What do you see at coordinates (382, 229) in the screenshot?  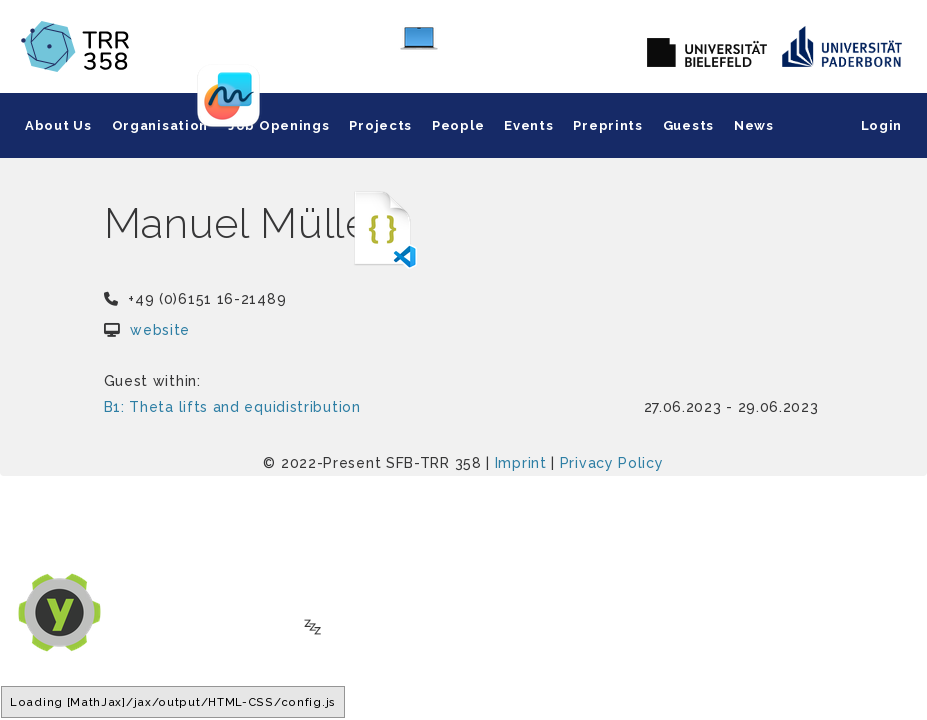 I see `open or edit a JSON file in Visual Studio Code` at bounding box center [382, 229].